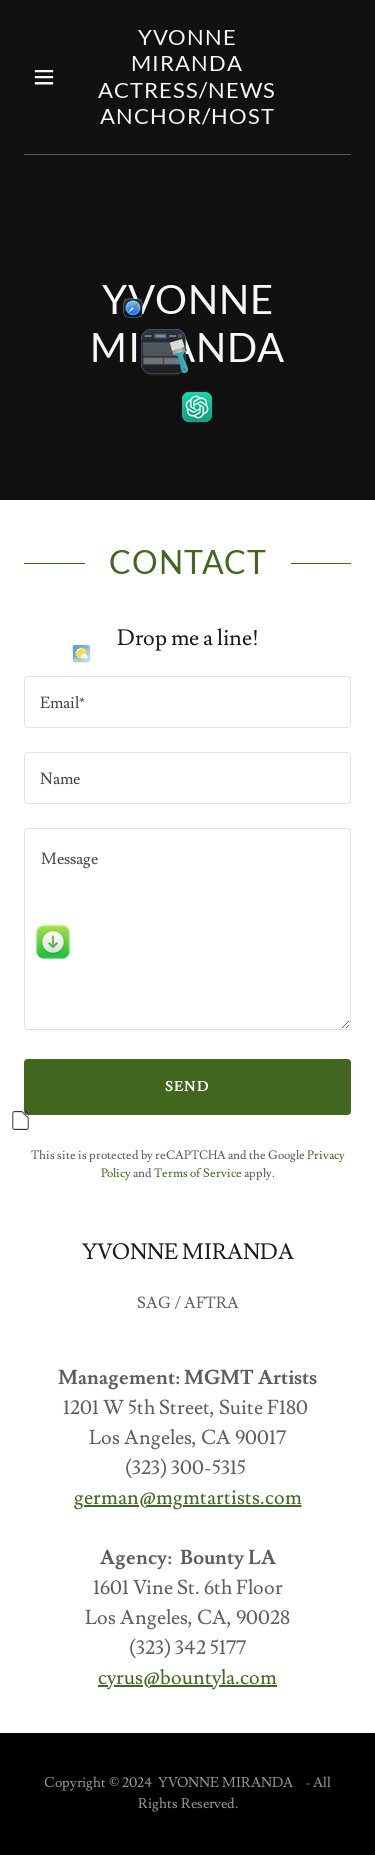 Image resolution: width=375 pixels, height=1855 pixels. I want to click on open uget download manager, so click(53, 942).